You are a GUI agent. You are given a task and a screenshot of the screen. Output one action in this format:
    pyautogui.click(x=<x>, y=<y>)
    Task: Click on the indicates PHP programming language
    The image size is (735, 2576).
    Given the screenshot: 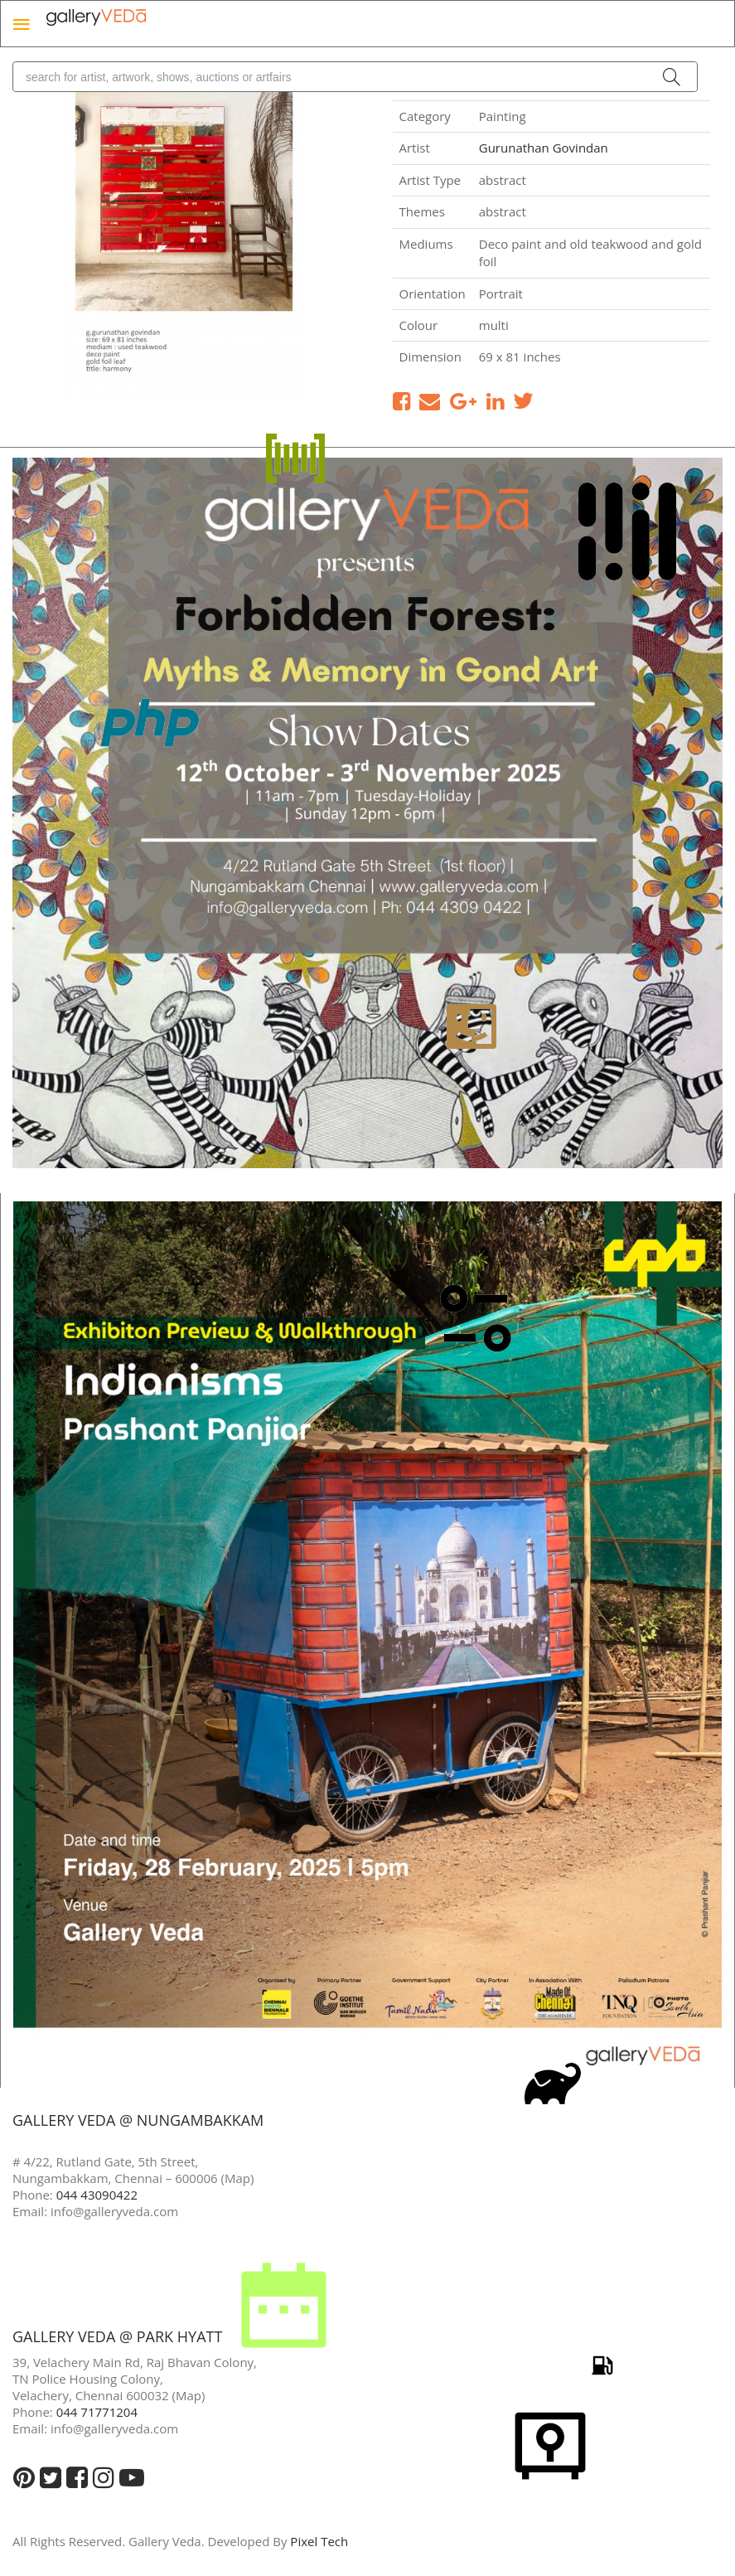 What is the action you would take?
    pyautogui.click(x=149, y=725)
    